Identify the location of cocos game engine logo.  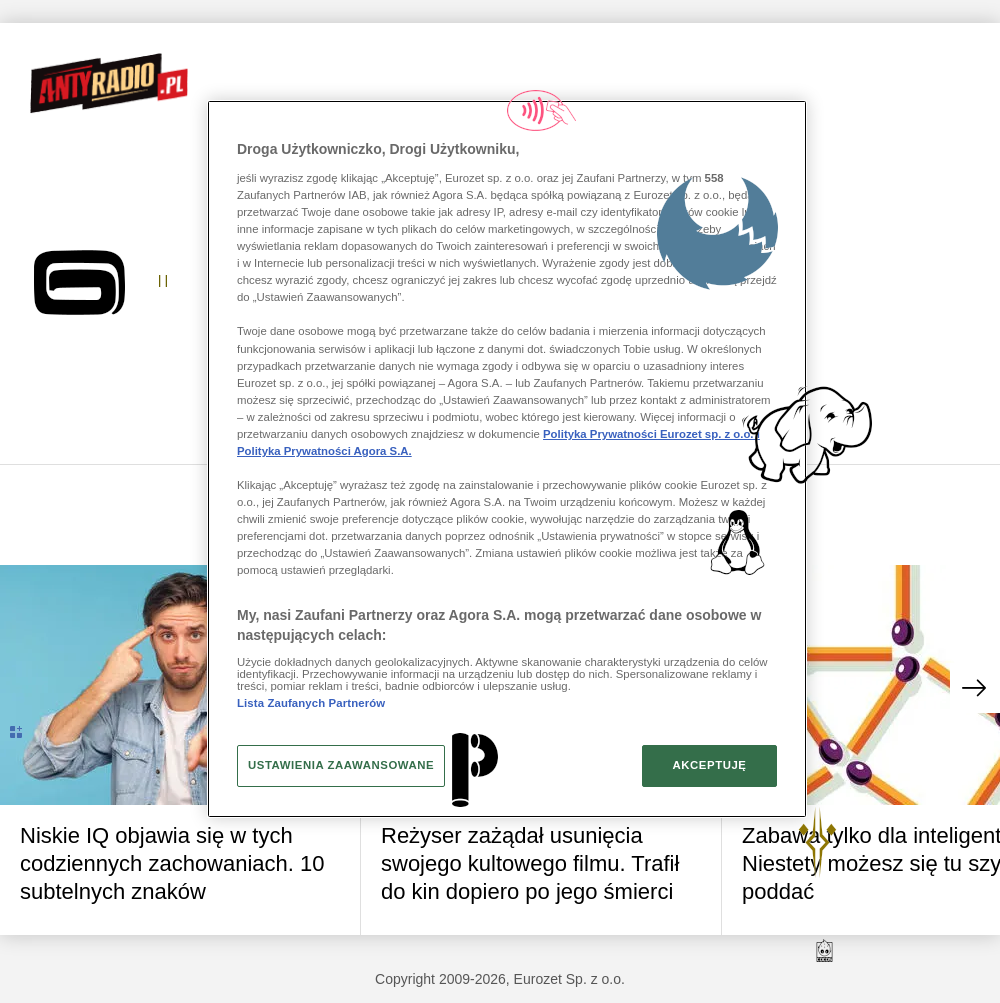
(824, 950).